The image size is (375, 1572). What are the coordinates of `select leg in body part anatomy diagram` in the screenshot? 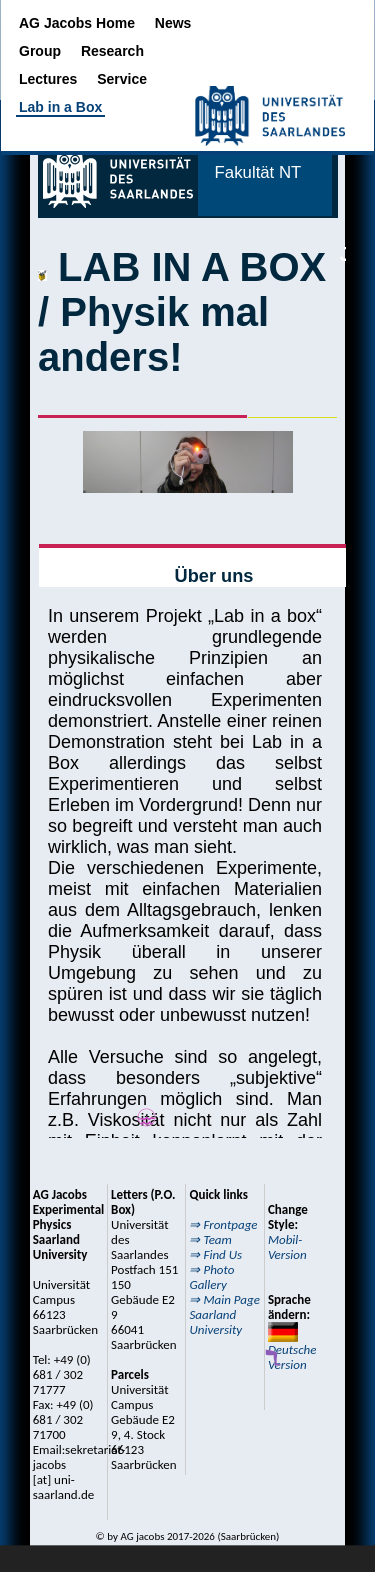 It's located at (273, 1357).